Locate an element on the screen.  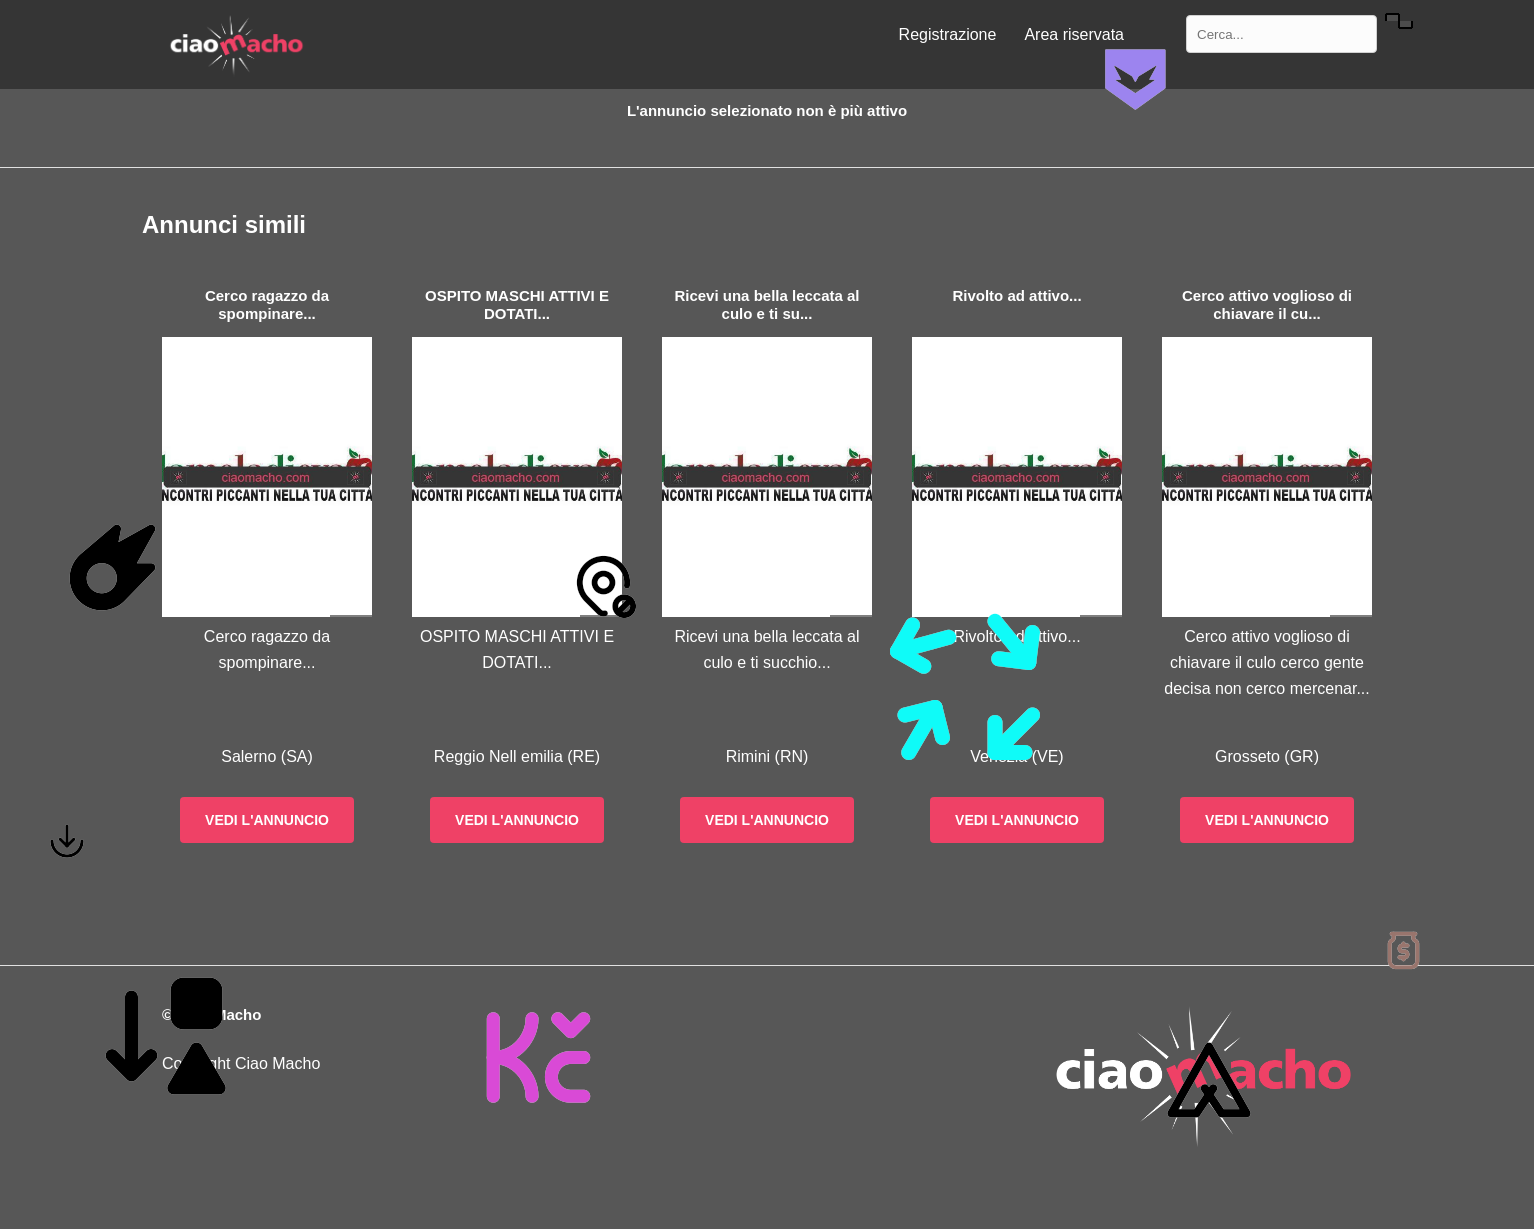
select czech koruna as currency is located at coordinates (538, 1057).